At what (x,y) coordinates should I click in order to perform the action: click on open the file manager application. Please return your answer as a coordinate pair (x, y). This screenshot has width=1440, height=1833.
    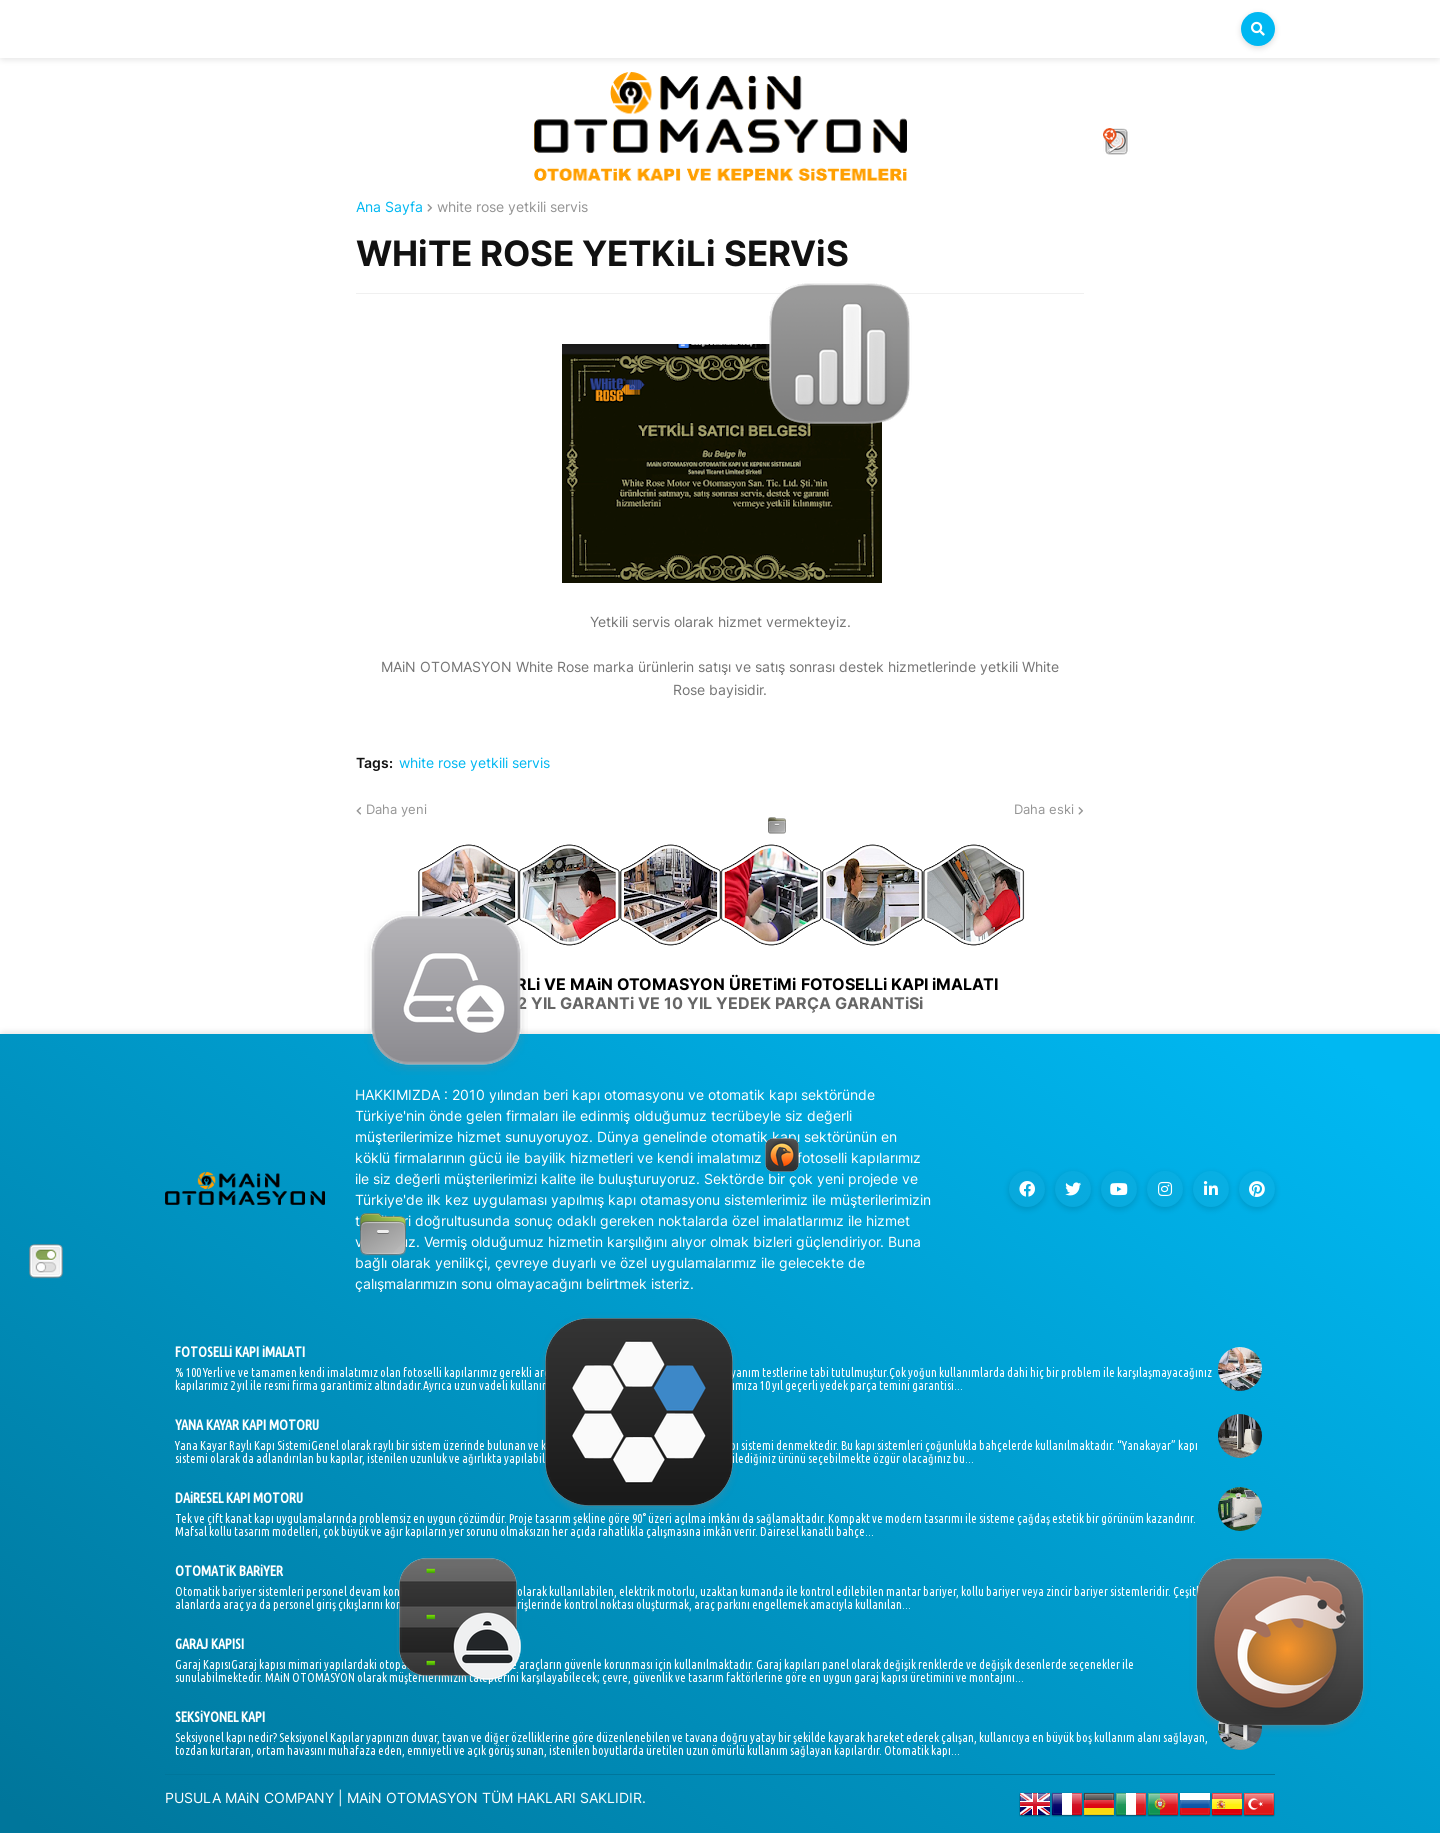
    Looking at the image, I should click on (777, 825).